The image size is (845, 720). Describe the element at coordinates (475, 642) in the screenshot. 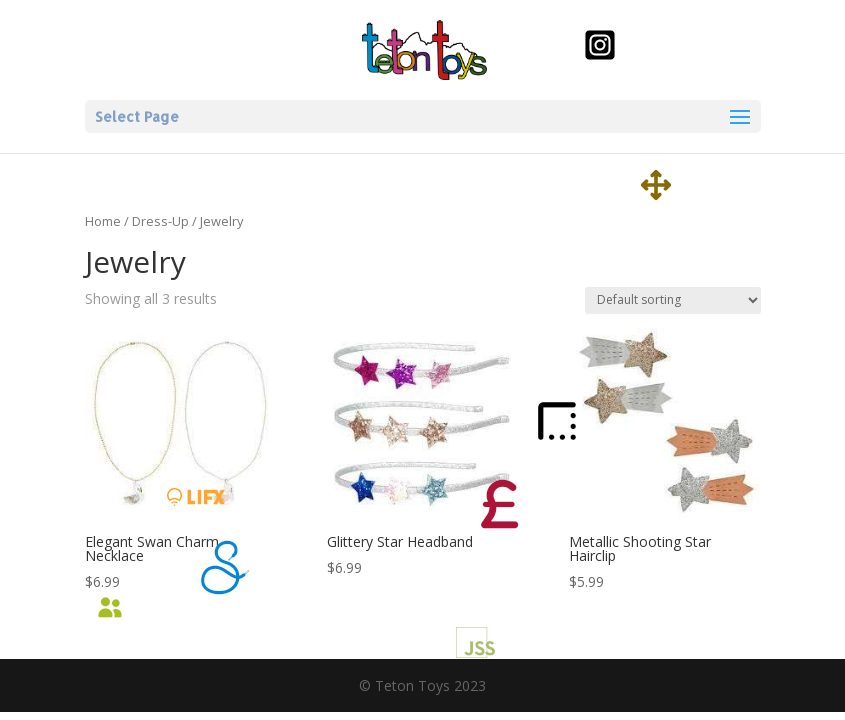

I see `JSS (JavaScript Style Sheets) library logo` at that location.